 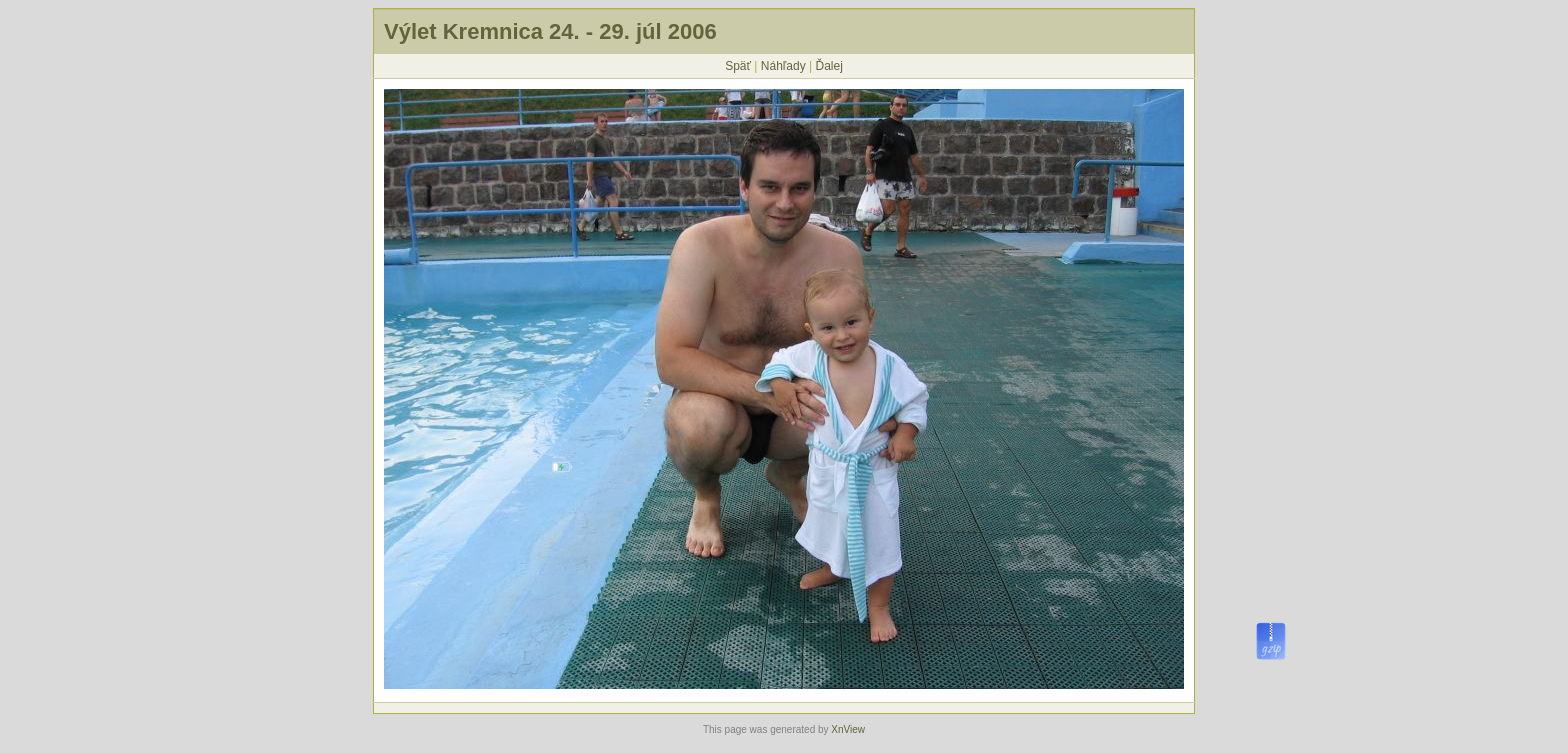 I want to click on a gzip compressed archive file, so click(x=1271, y=641).